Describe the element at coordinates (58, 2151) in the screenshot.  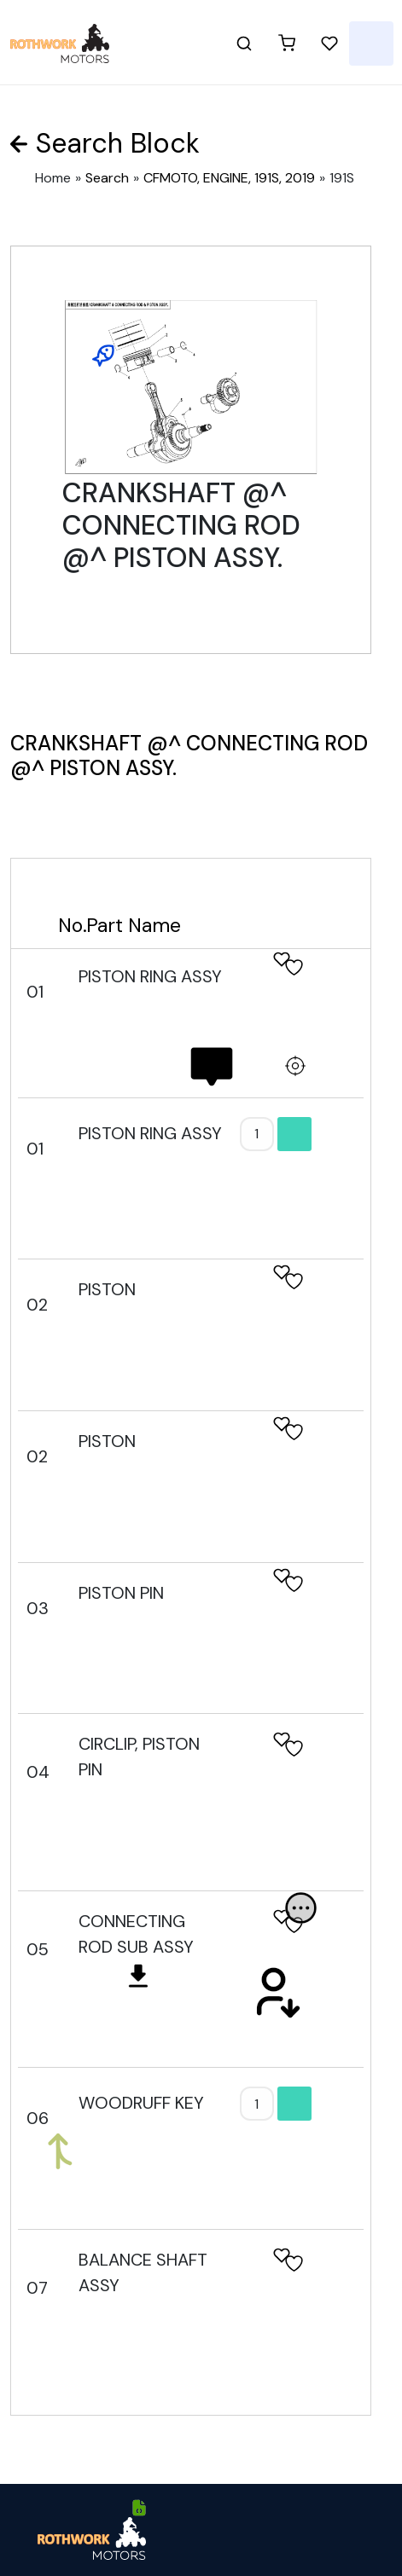
I see `merge lanes or paths to the right` at that location.